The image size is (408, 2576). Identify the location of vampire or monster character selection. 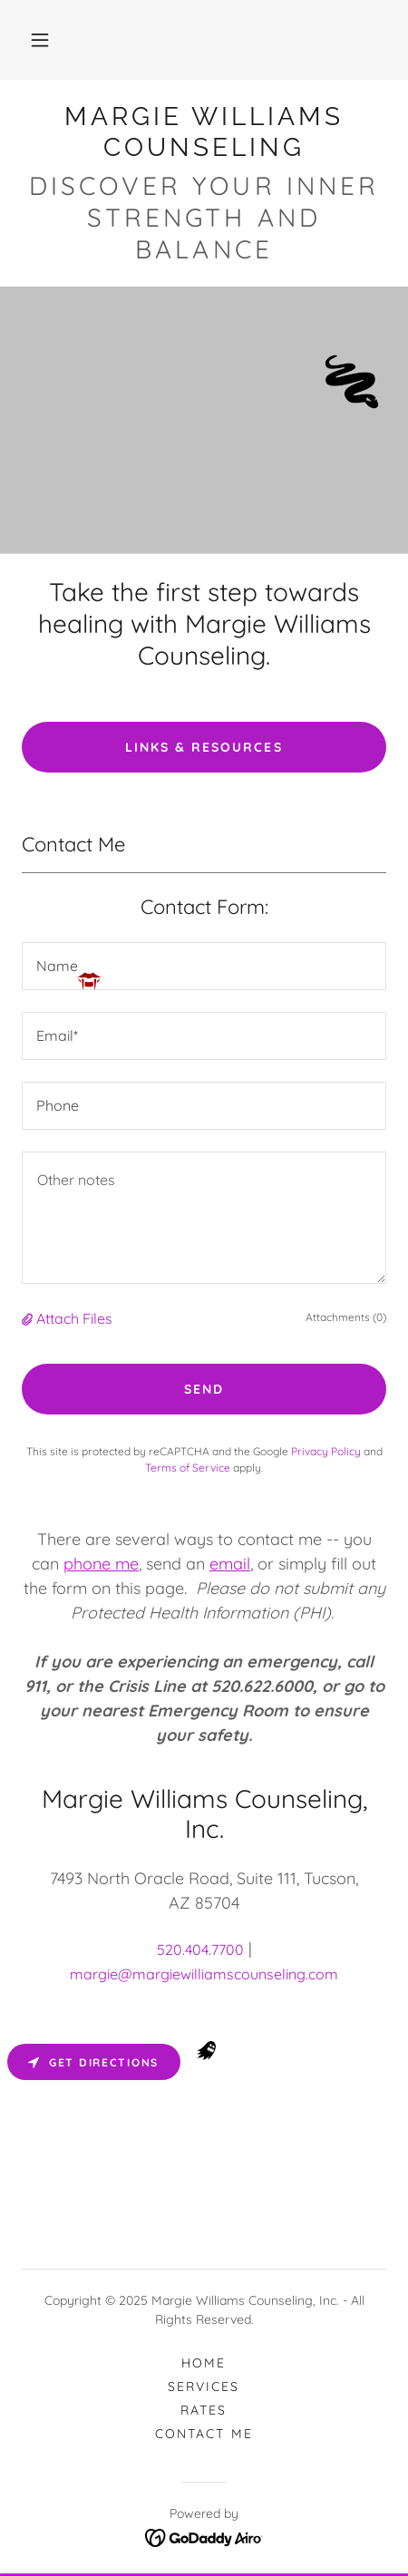
(89, 980).